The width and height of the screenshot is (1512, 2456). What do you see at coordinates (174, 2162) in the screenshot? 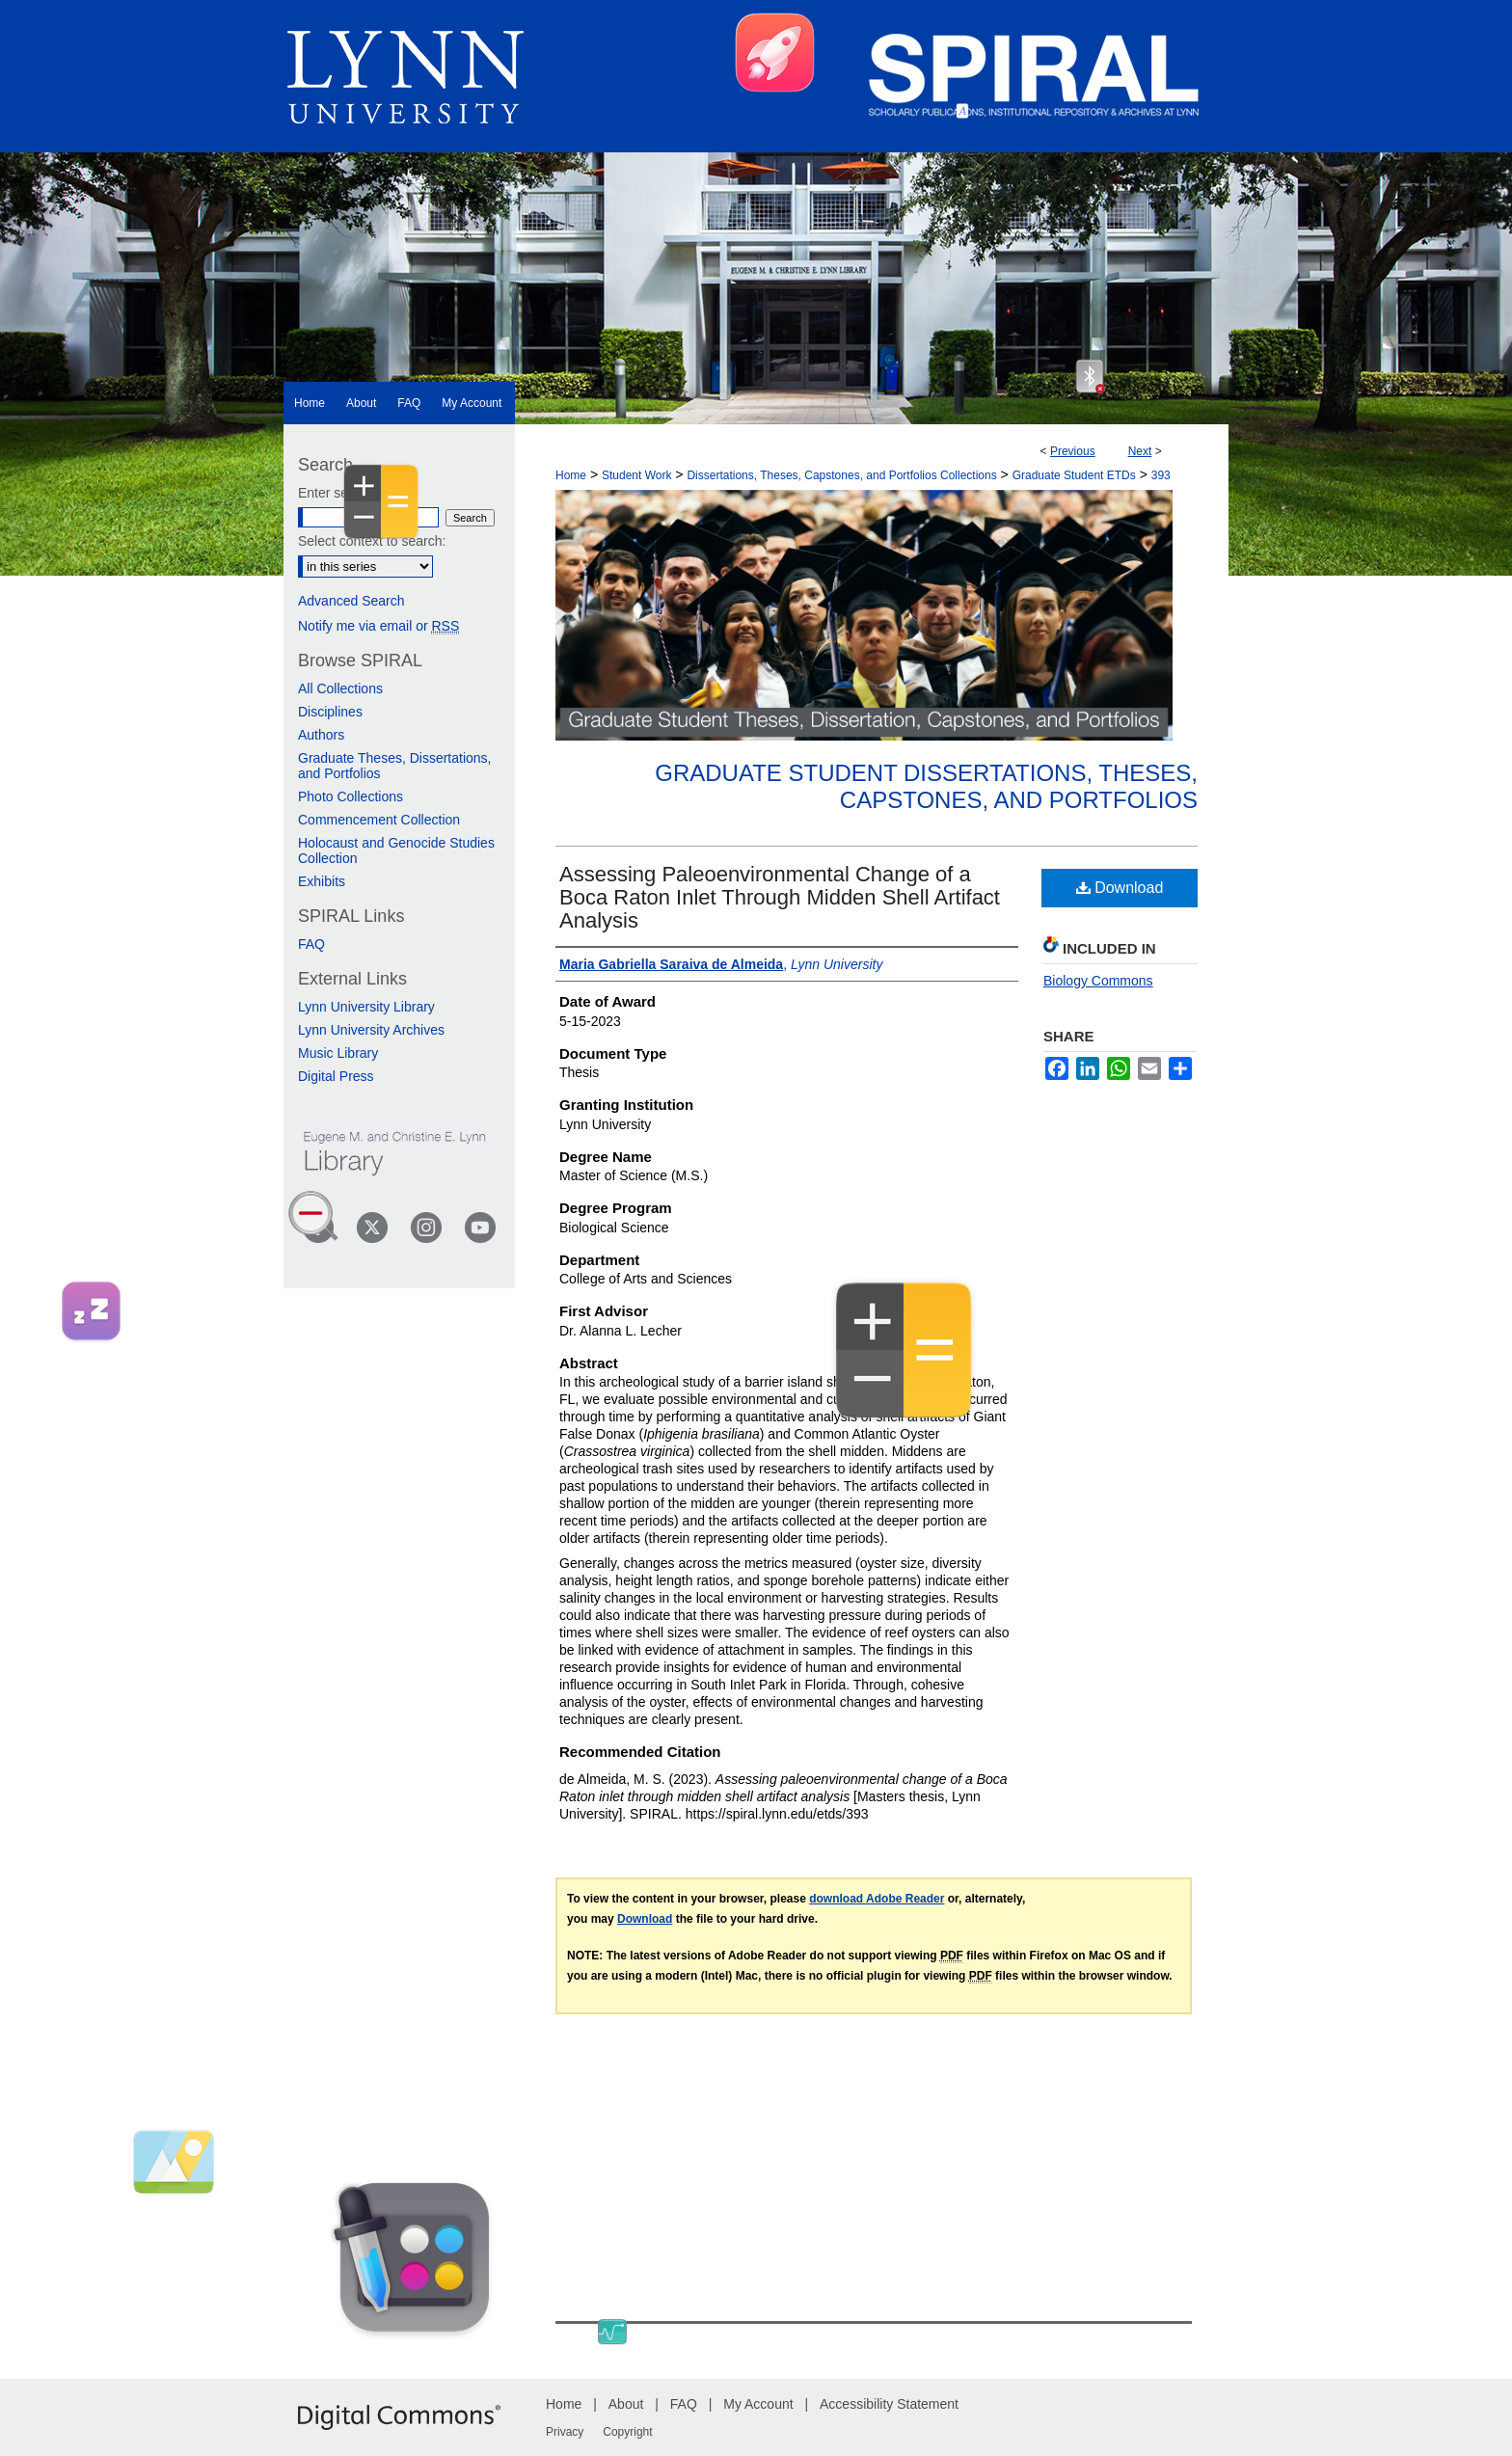
I see `open photo management app` at bounding box center [174, 2162].